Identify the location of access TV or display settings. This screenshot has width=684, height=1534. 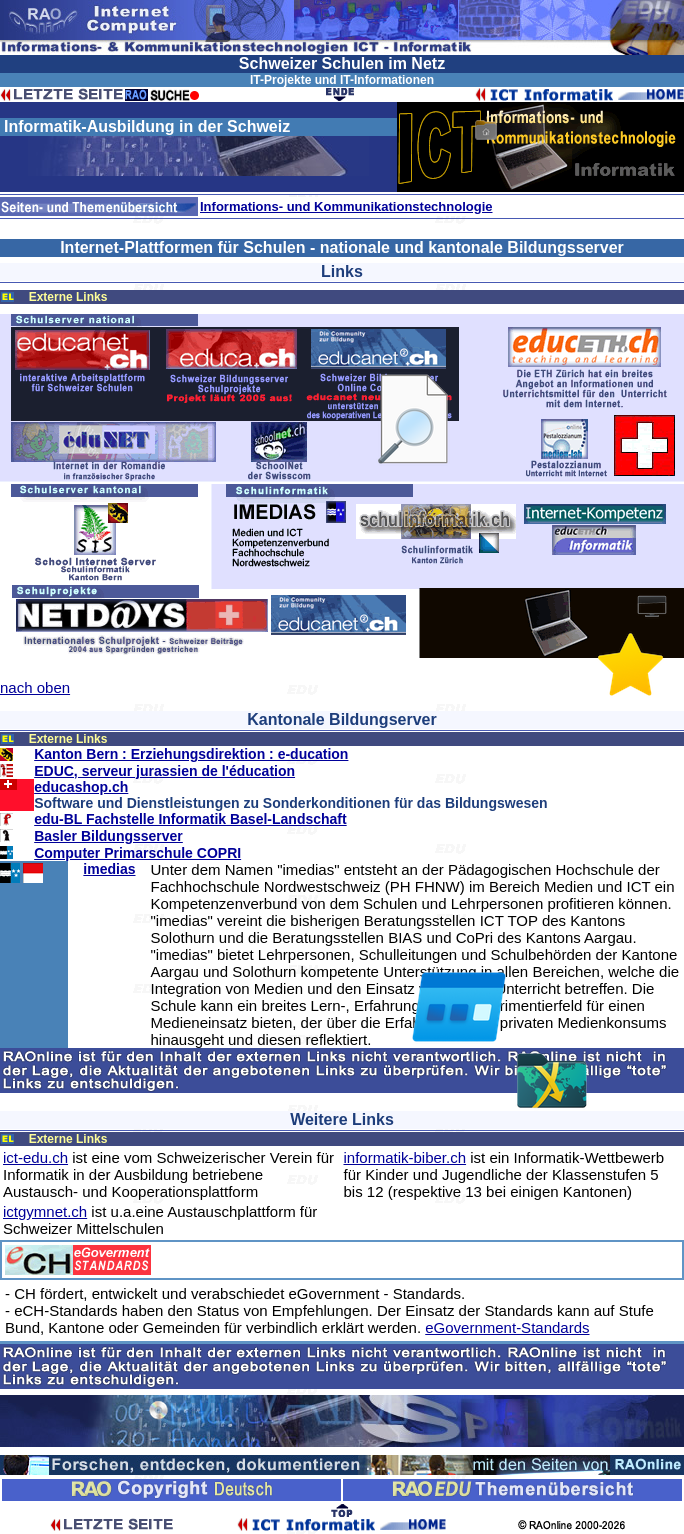
(652, 605).